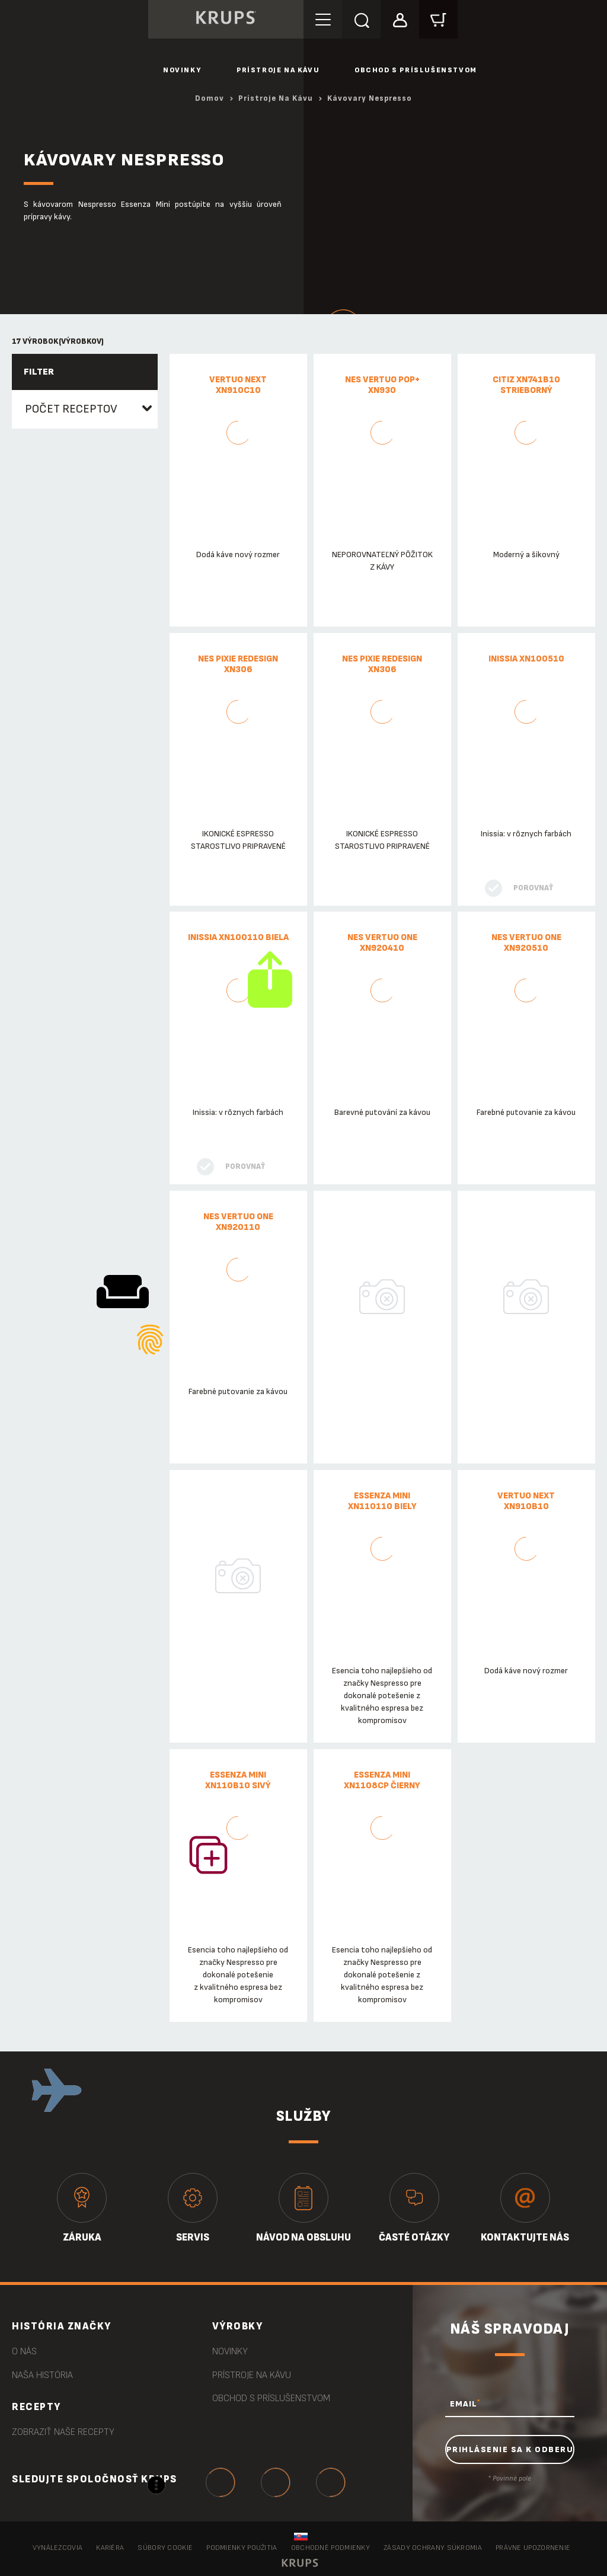 This screenshot has height=2576, width=607. I want to click on duplicate or copy an item, so click(208, 1855).